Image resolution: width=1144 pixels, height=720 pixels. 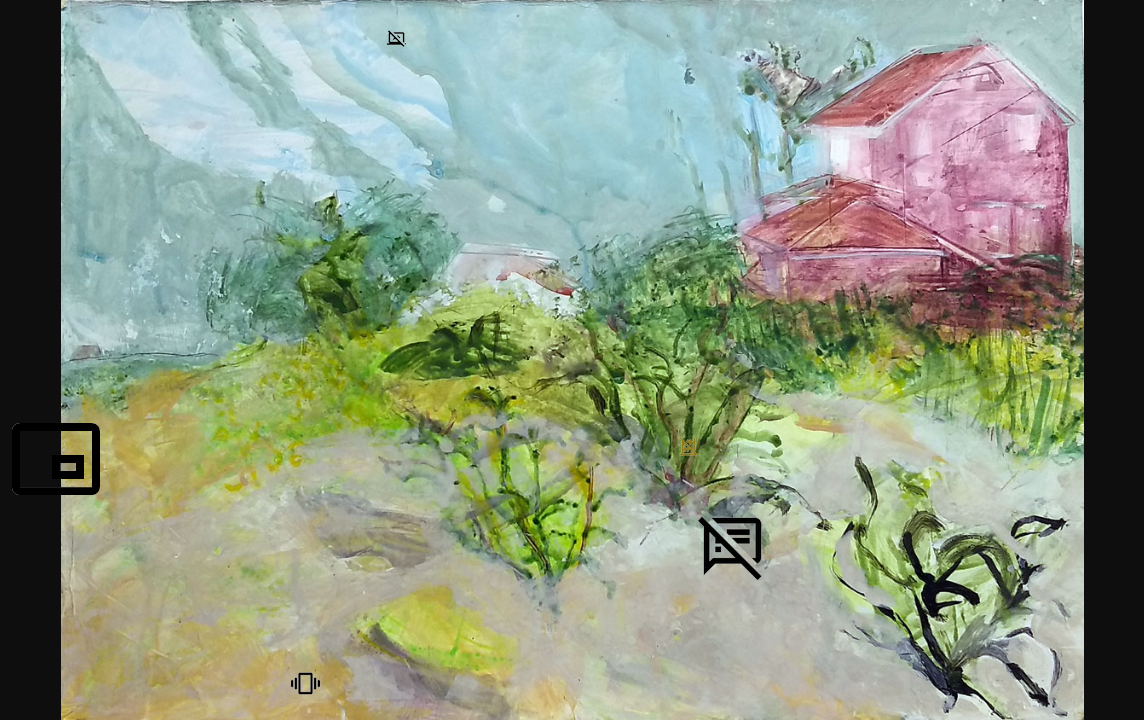 What do you see at coordinates (688, 446) in the screenshot?
I see `disable calculation or counting feature` at bounding box center [688, 446].